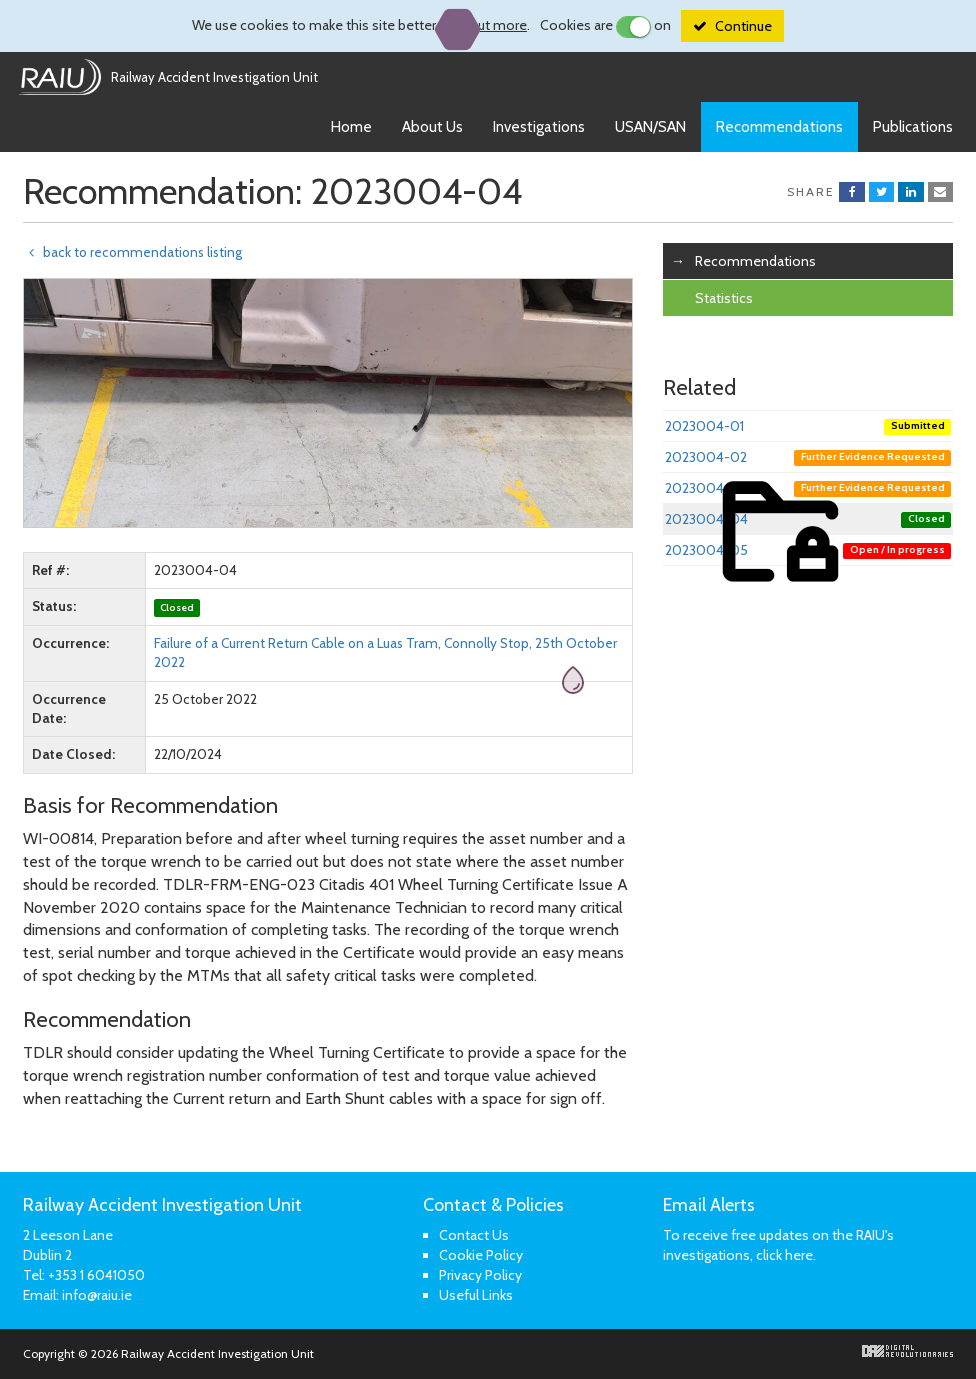  I want to click on access a password-protected folder, so click(780, 532).